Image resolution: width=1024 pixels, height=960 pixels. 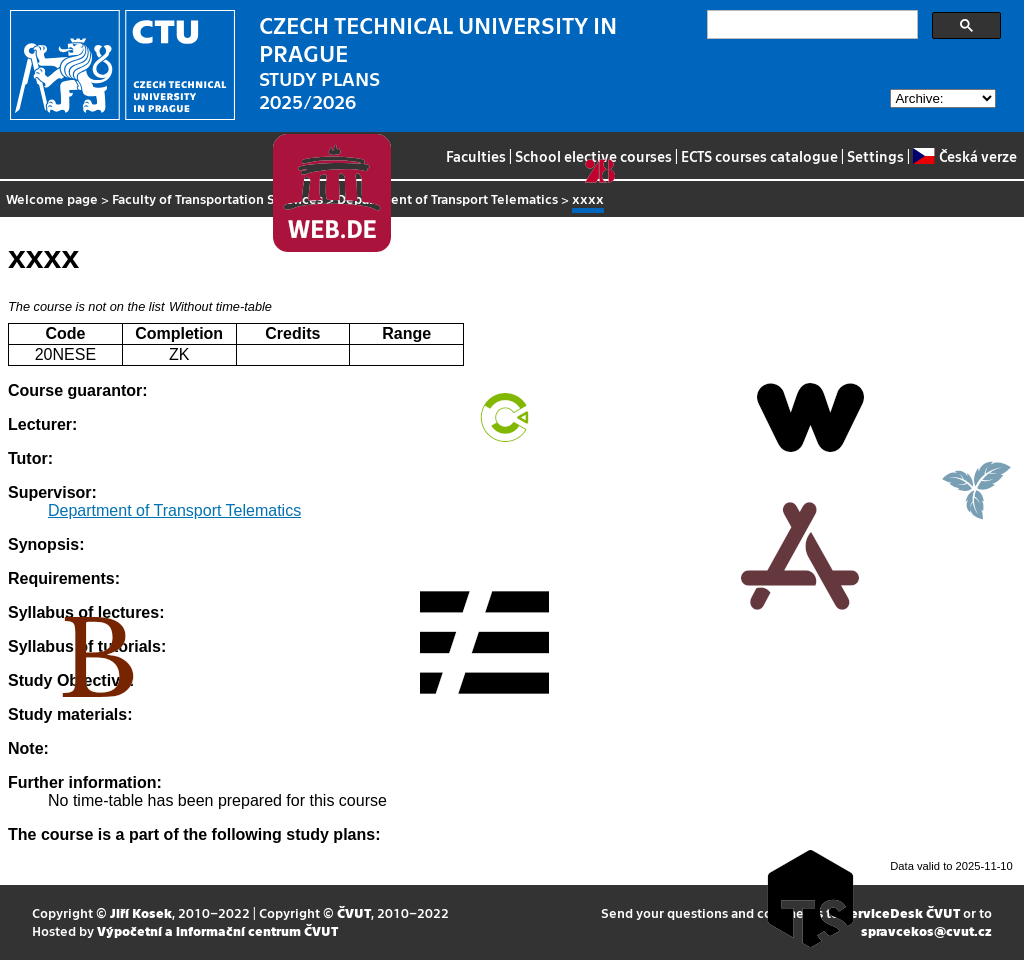 What do you see at coordinates (98, 657) in the screenshot?
I see `bookalope logo - ebook conversion and publishing platform` at bounding box center [98, 657].